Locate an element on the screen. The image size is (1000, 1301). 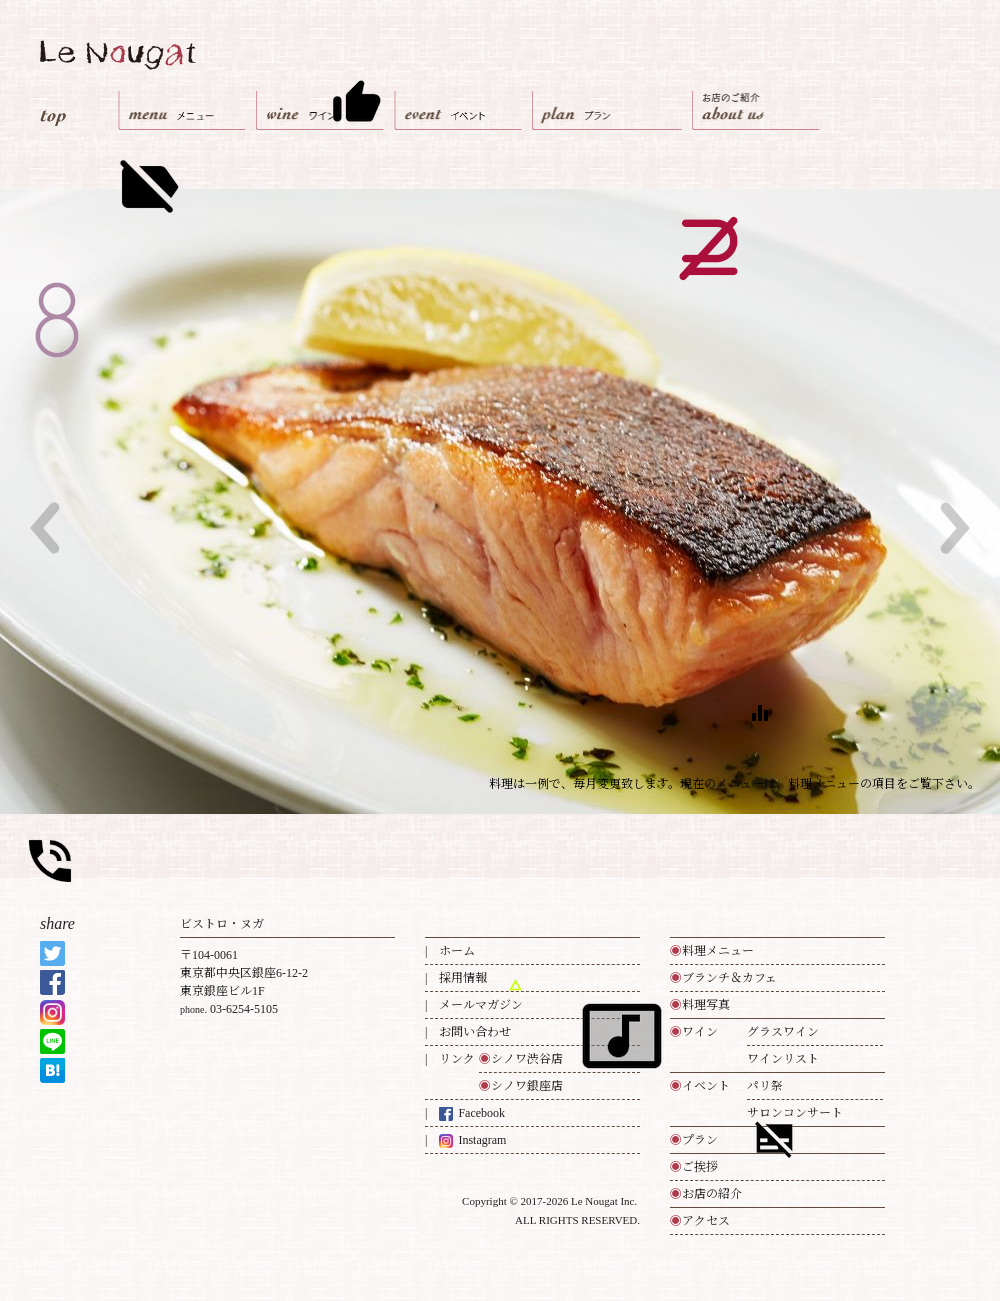
adjust audio equalizer settings is located at coordinates (760, 713).